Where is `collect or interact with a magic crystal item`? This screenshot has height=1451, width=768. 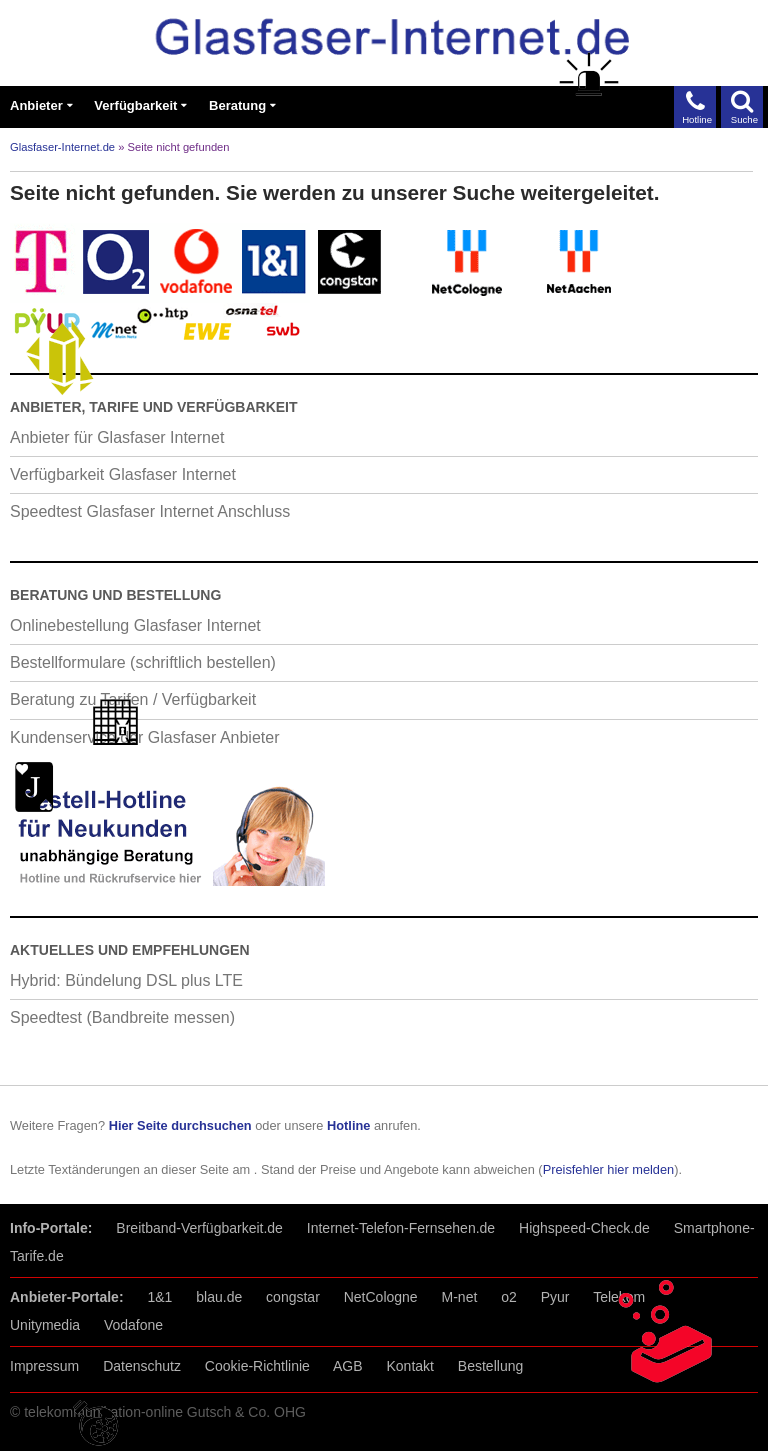 collect or interact with a magic crystal item is located at coordinates (61, 357).